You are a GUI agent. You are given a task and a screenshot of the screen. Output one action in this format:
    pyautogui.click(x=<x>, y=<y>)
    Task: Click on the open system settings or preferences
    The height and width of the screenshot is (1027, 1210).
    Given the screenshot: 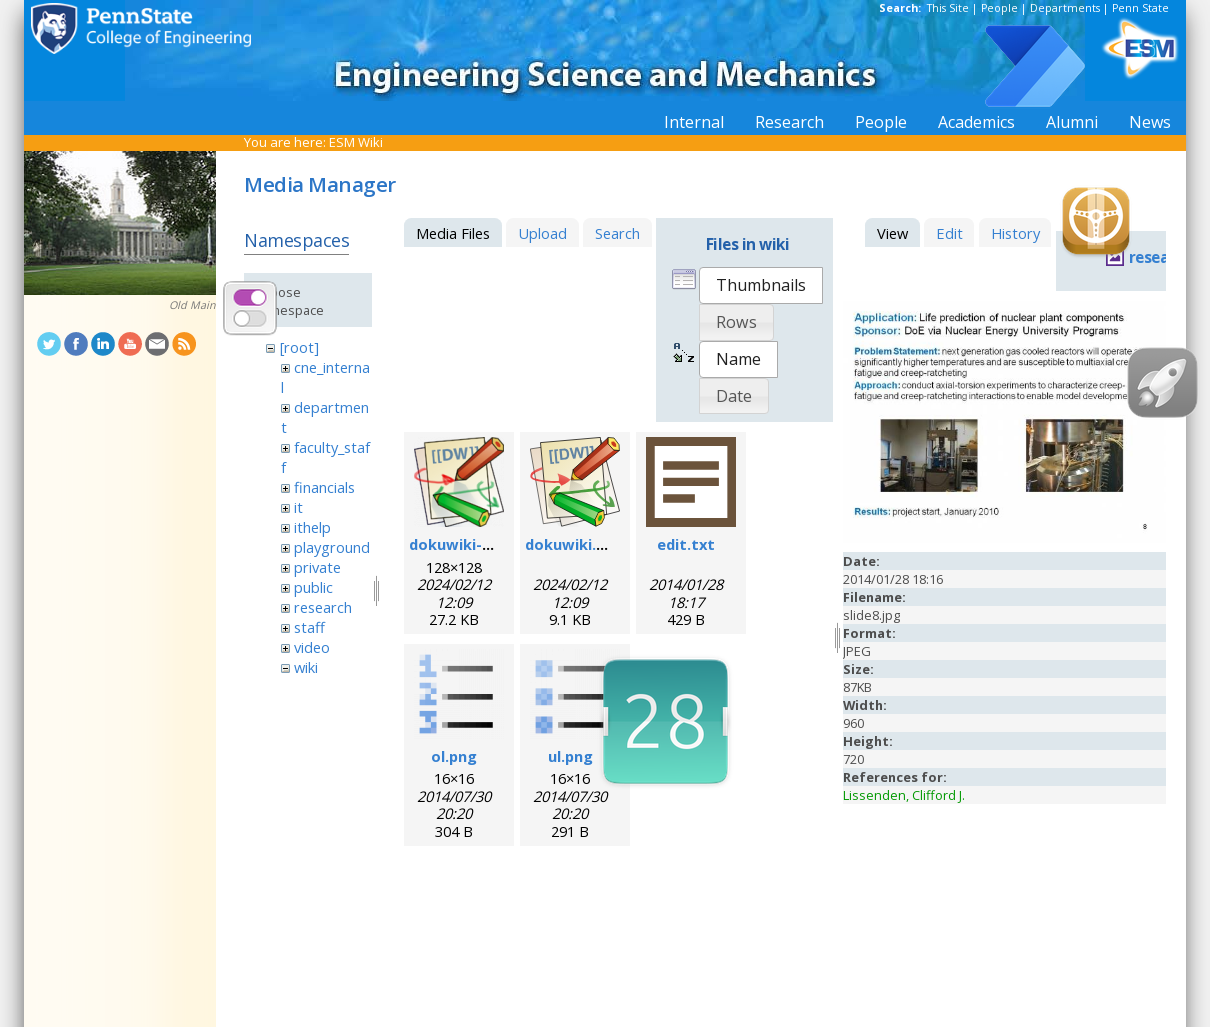 What is the action you would take?
    pyautogui.click(x=250, y=308)
    